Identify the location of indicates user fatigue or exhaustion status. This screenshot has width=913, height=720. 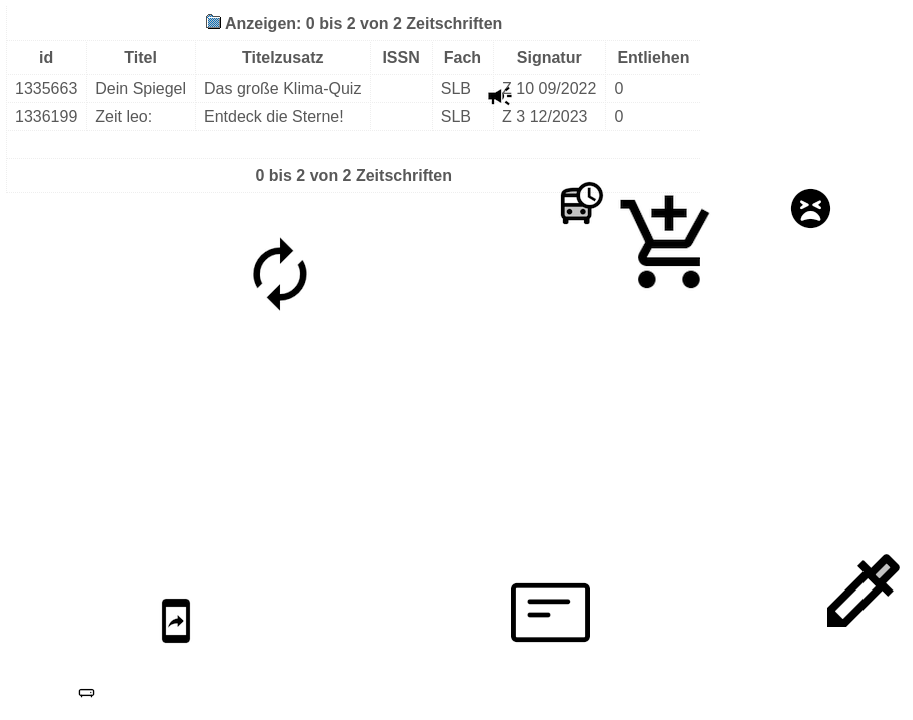
(810, 208).